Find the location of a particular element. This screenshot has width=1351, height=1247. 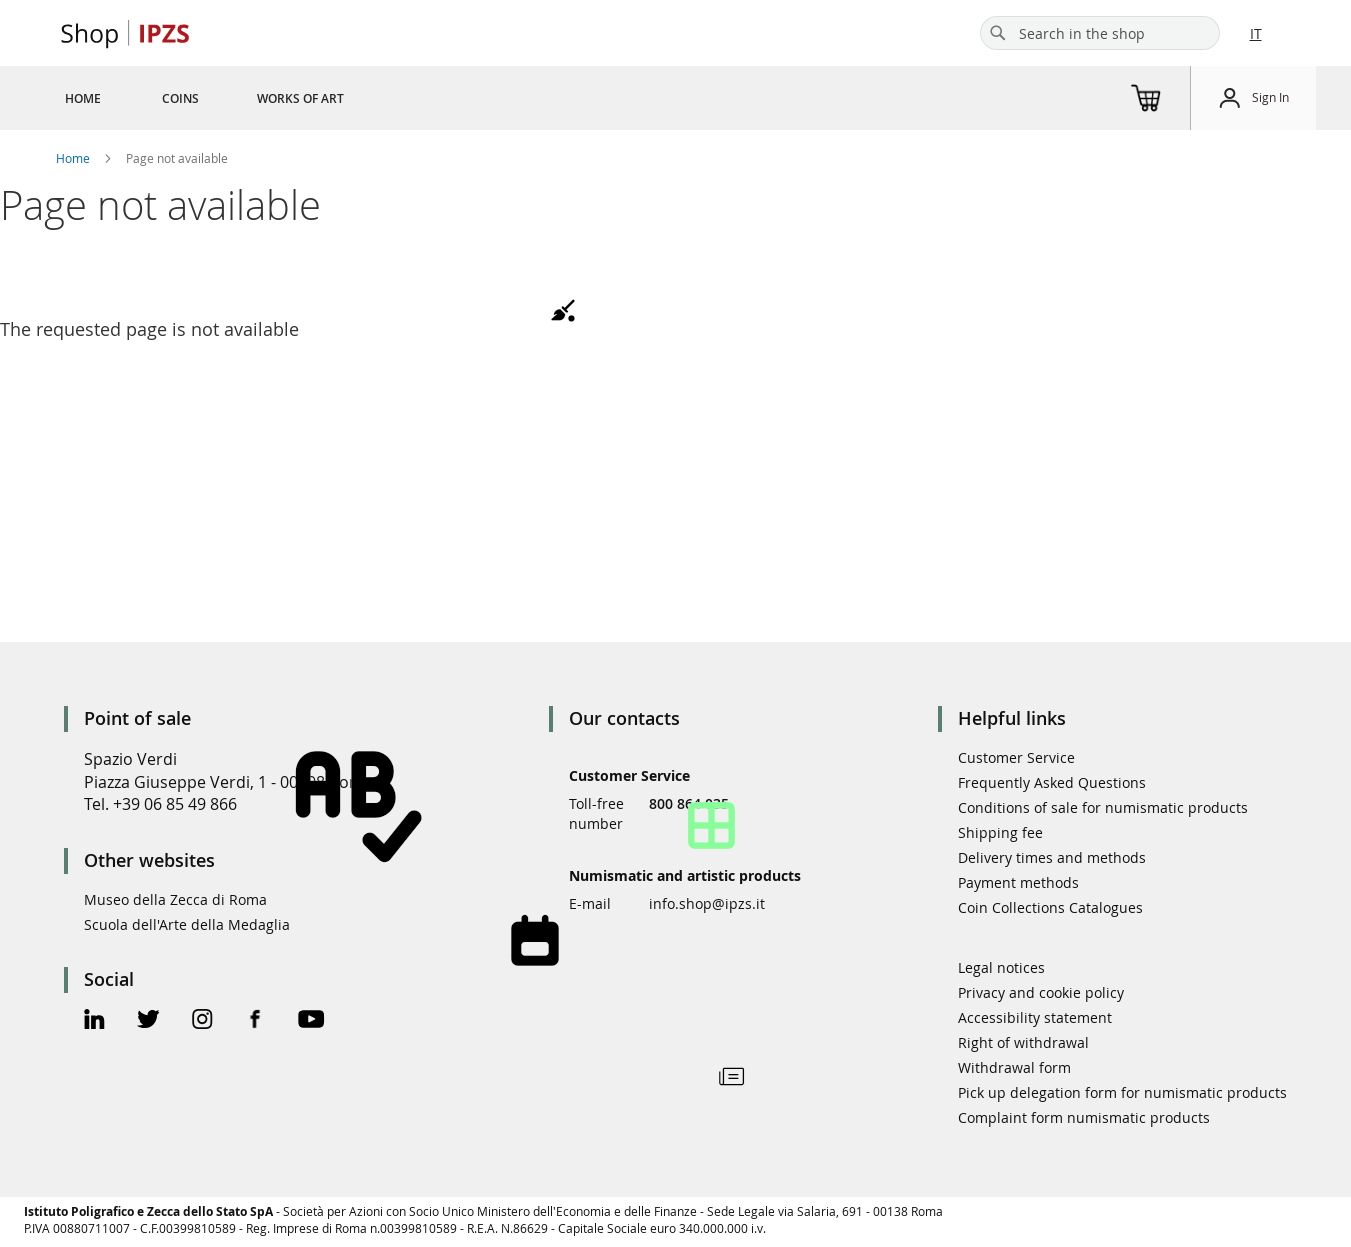

view weekly calendar is located at coordinates (535, 942).